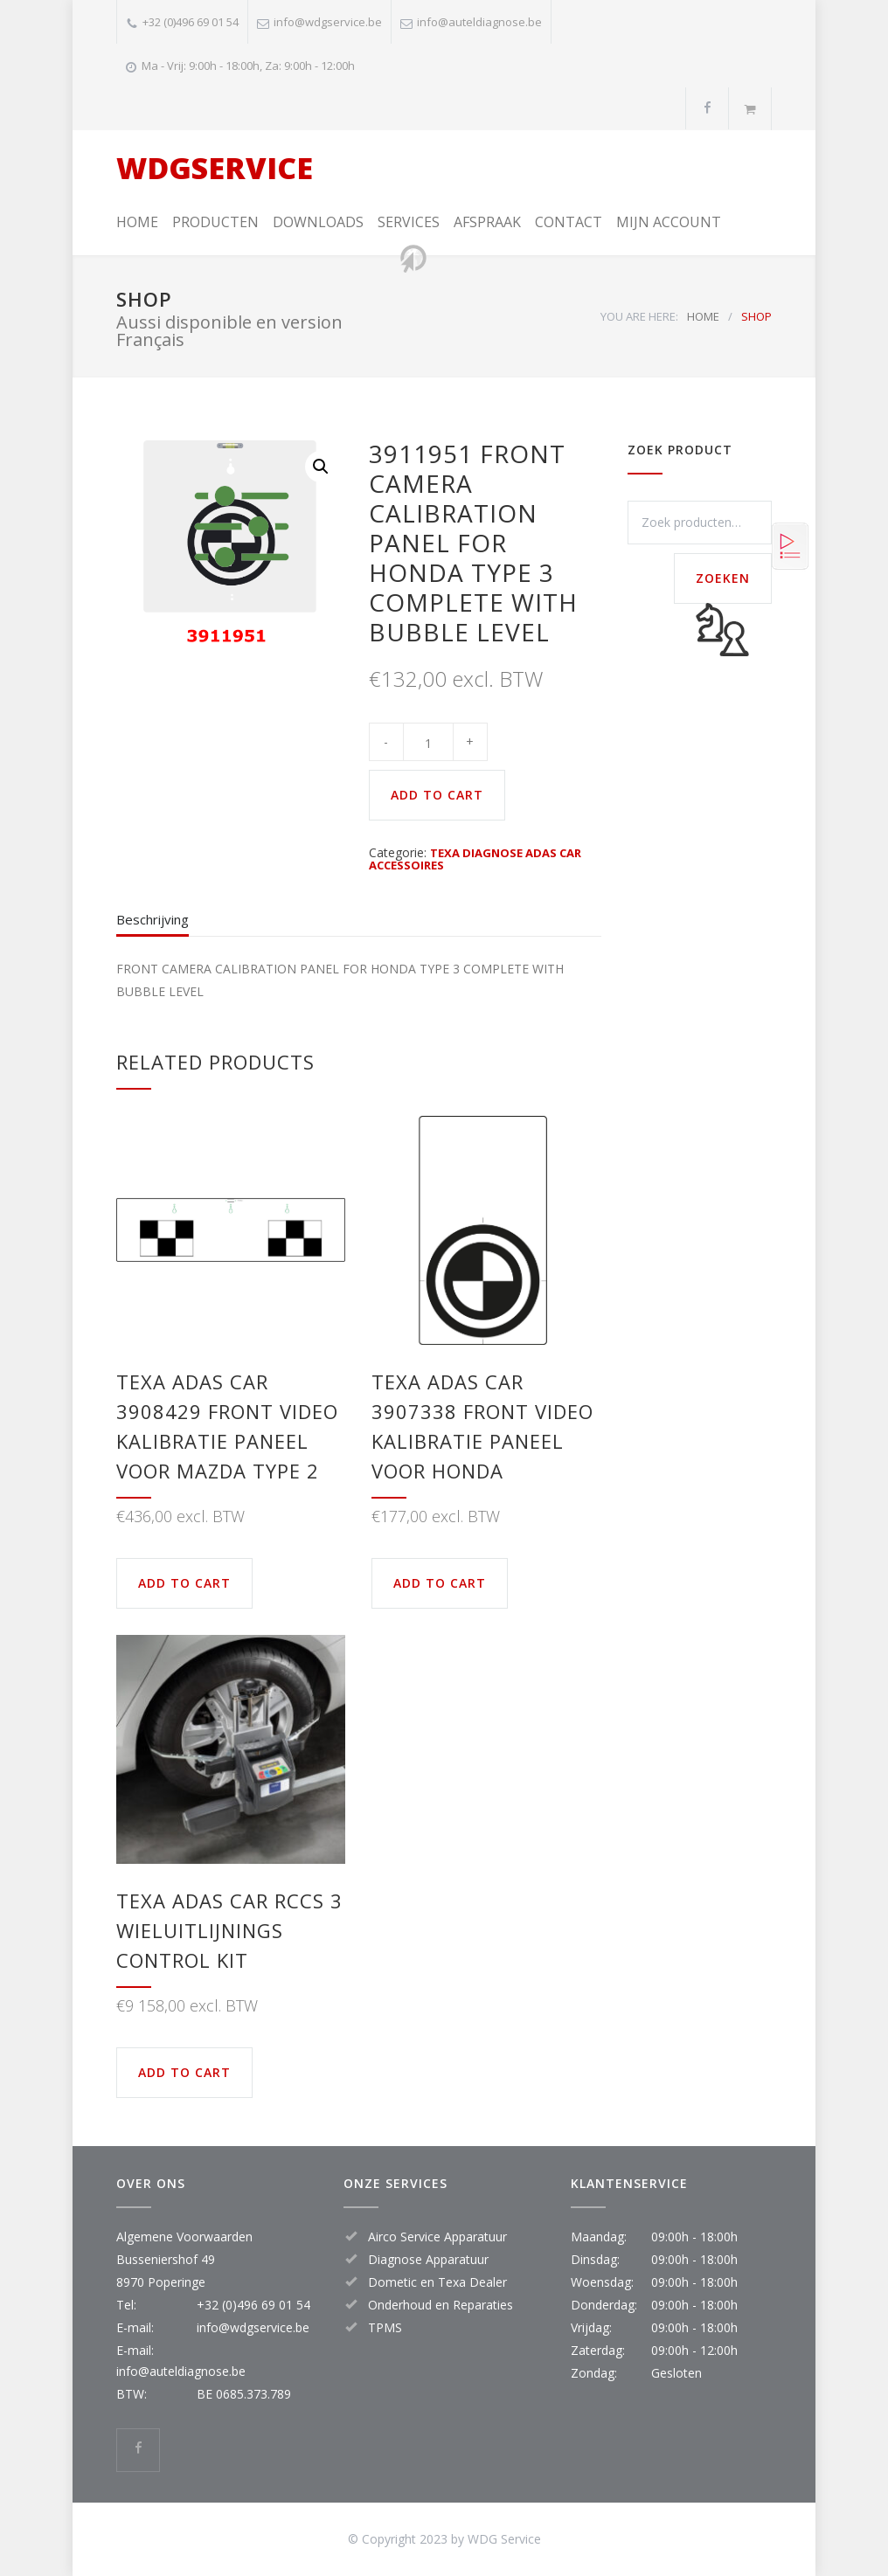 Image resolution: width=888 pixels, height=2576 pixels. What do you see at coordinates (722, 629) in the screenshot?
I see `open chess game application` at bounding box center [722, 629].